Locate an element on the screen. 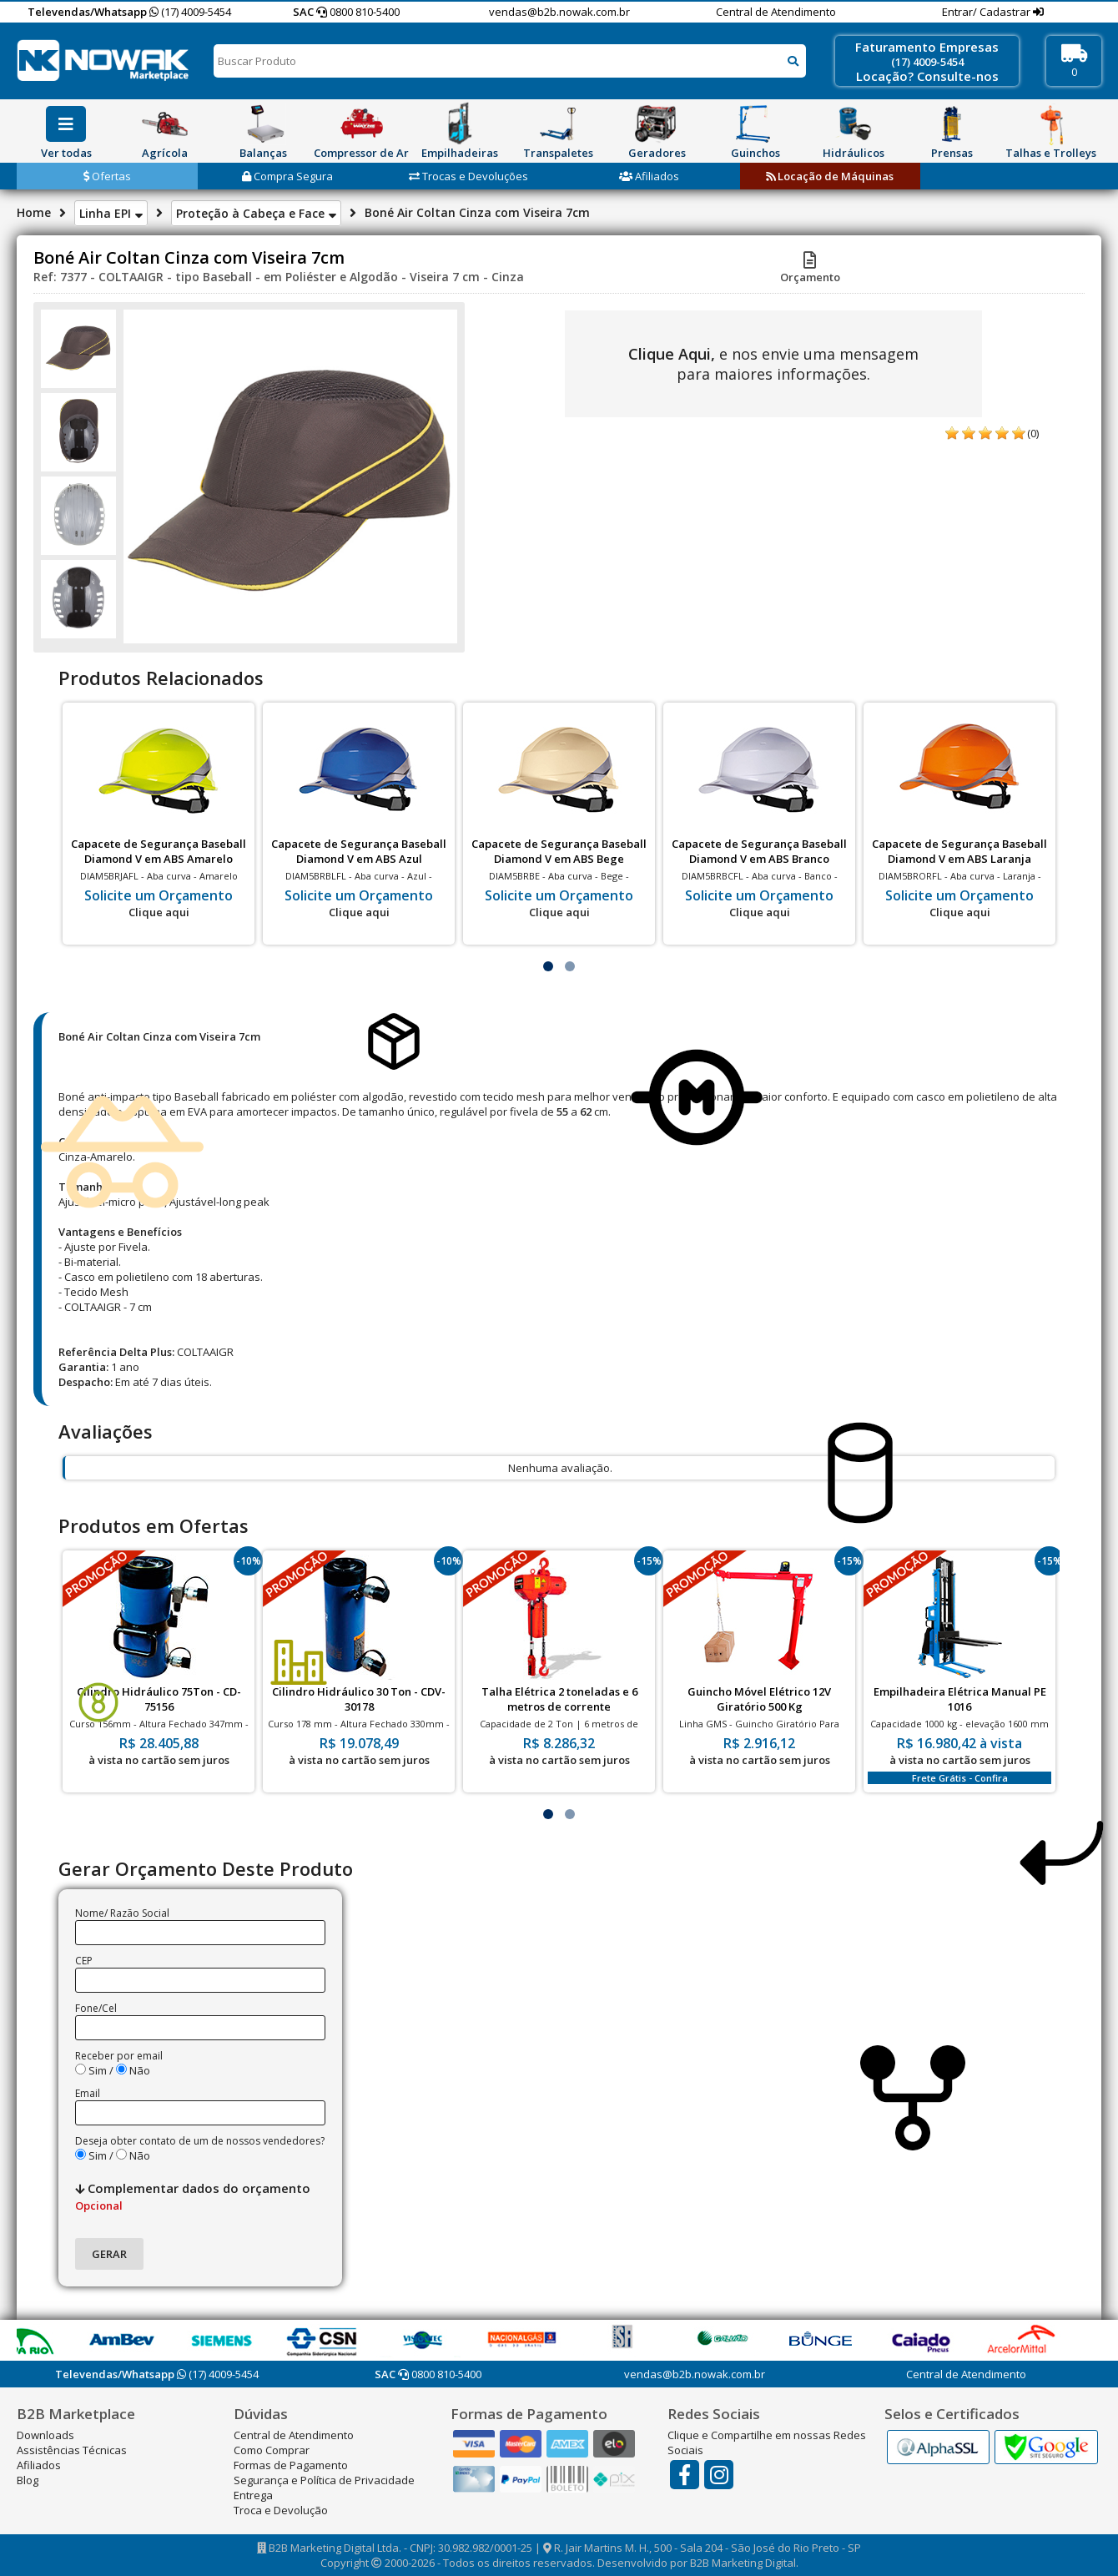 Image resolution: width=1118 pixels, height=2576 pixels. create a new branch or fork in a repository is located at coordinates (913, 2098).